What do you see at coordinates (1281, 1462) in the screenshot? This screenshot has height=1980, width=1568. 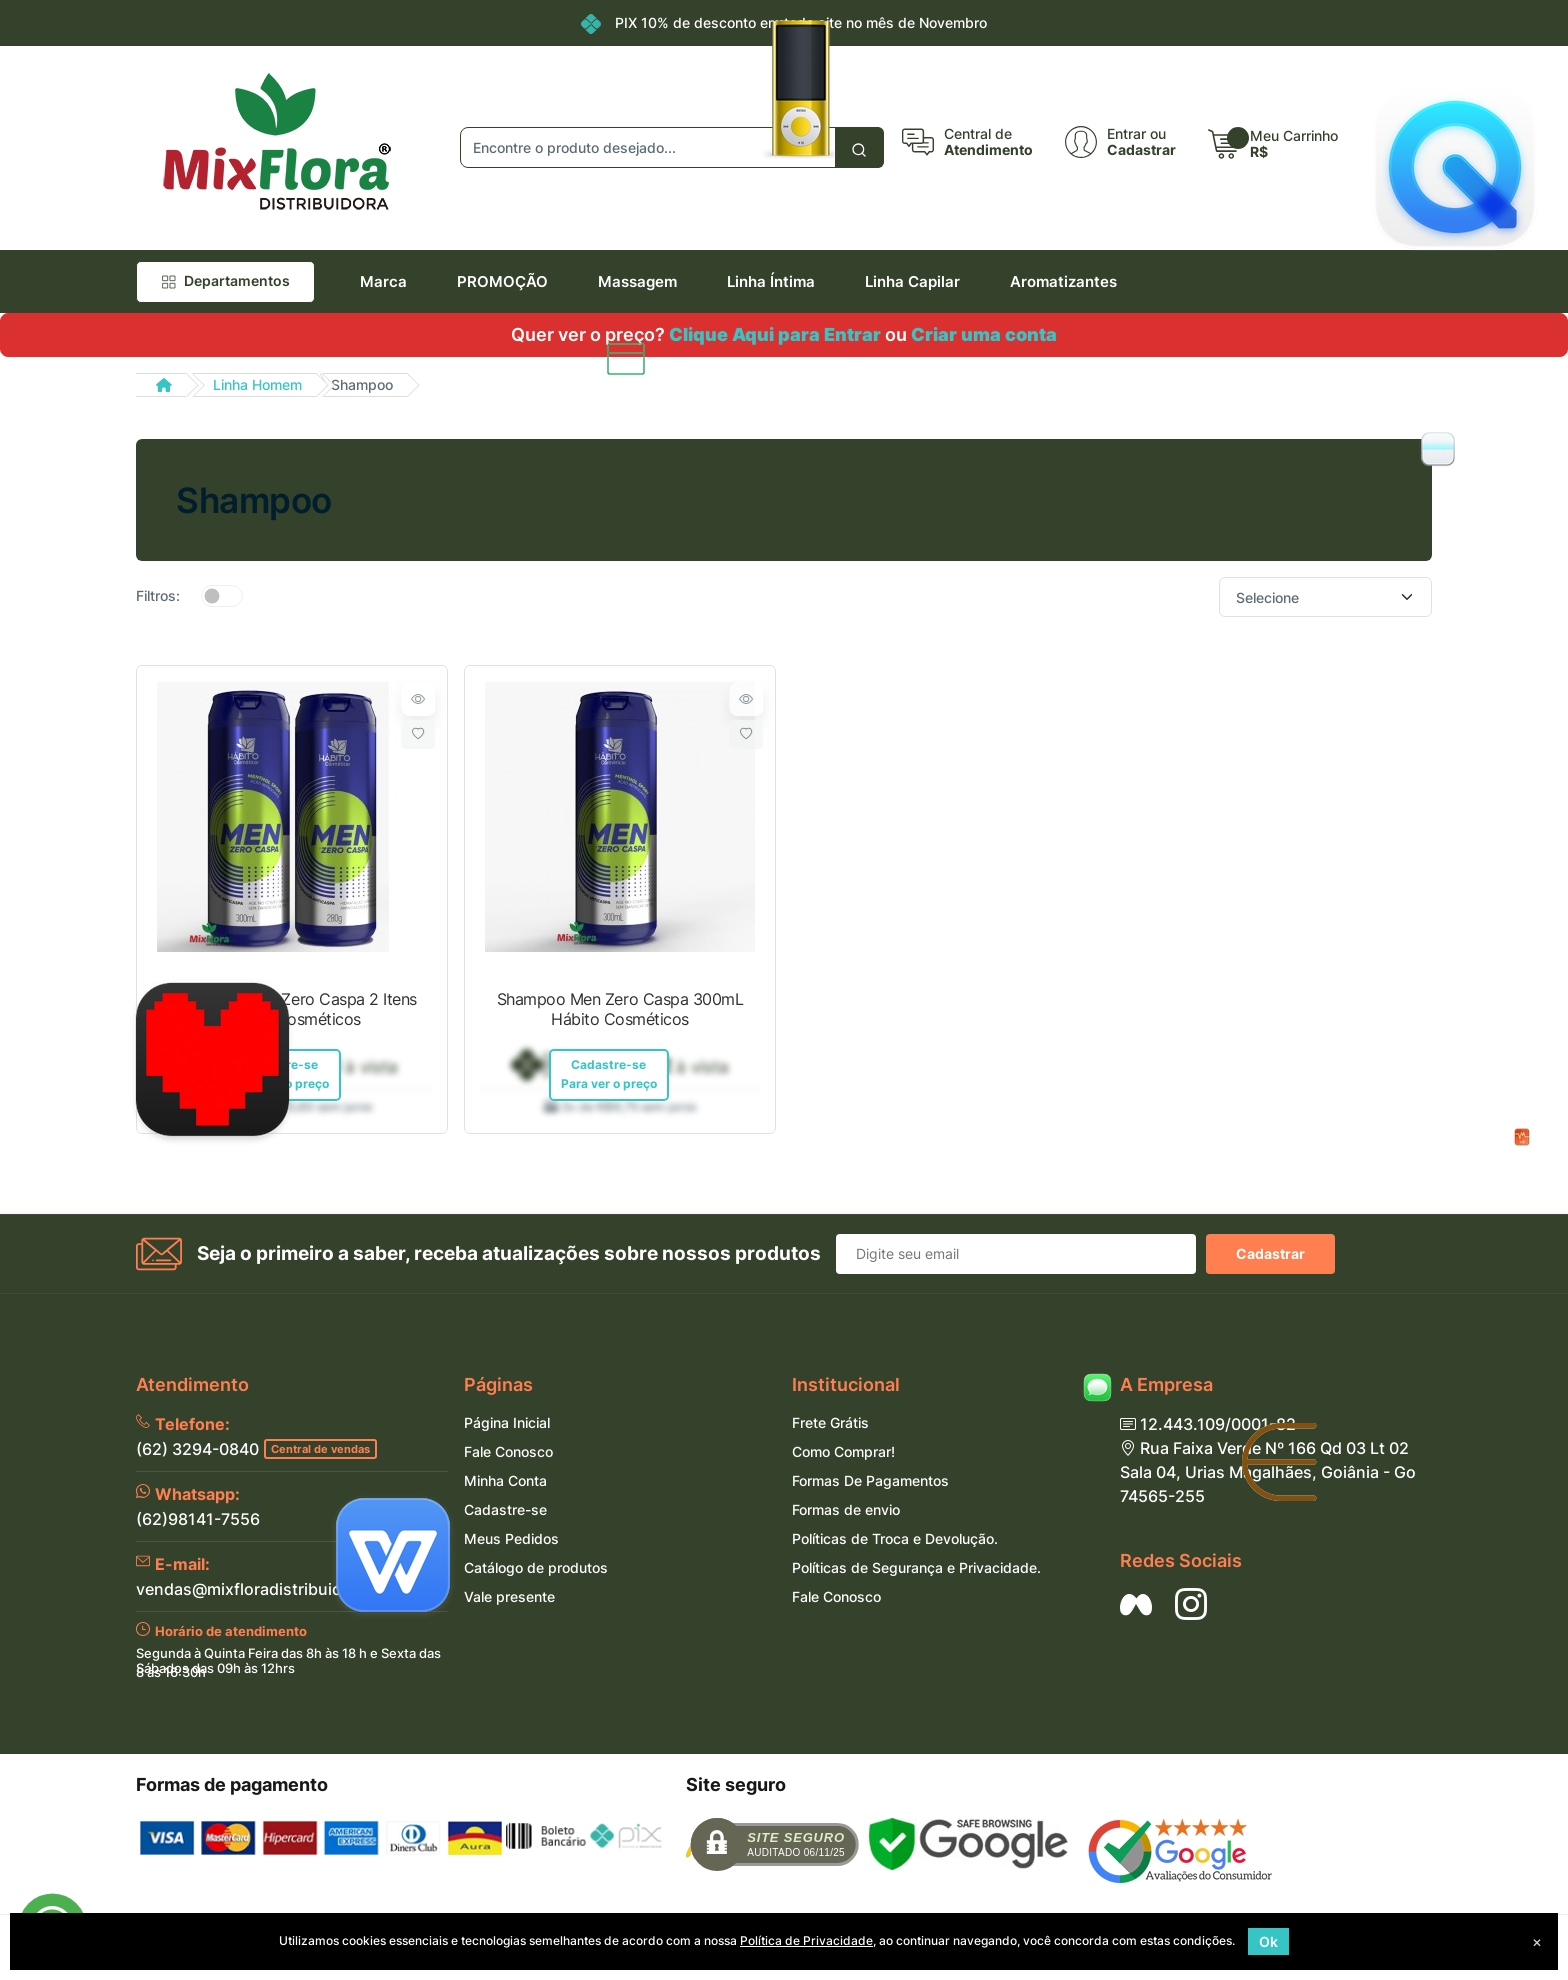 I see `indicates set membership in mathematical notation` at bounding box center [1281, 1462].